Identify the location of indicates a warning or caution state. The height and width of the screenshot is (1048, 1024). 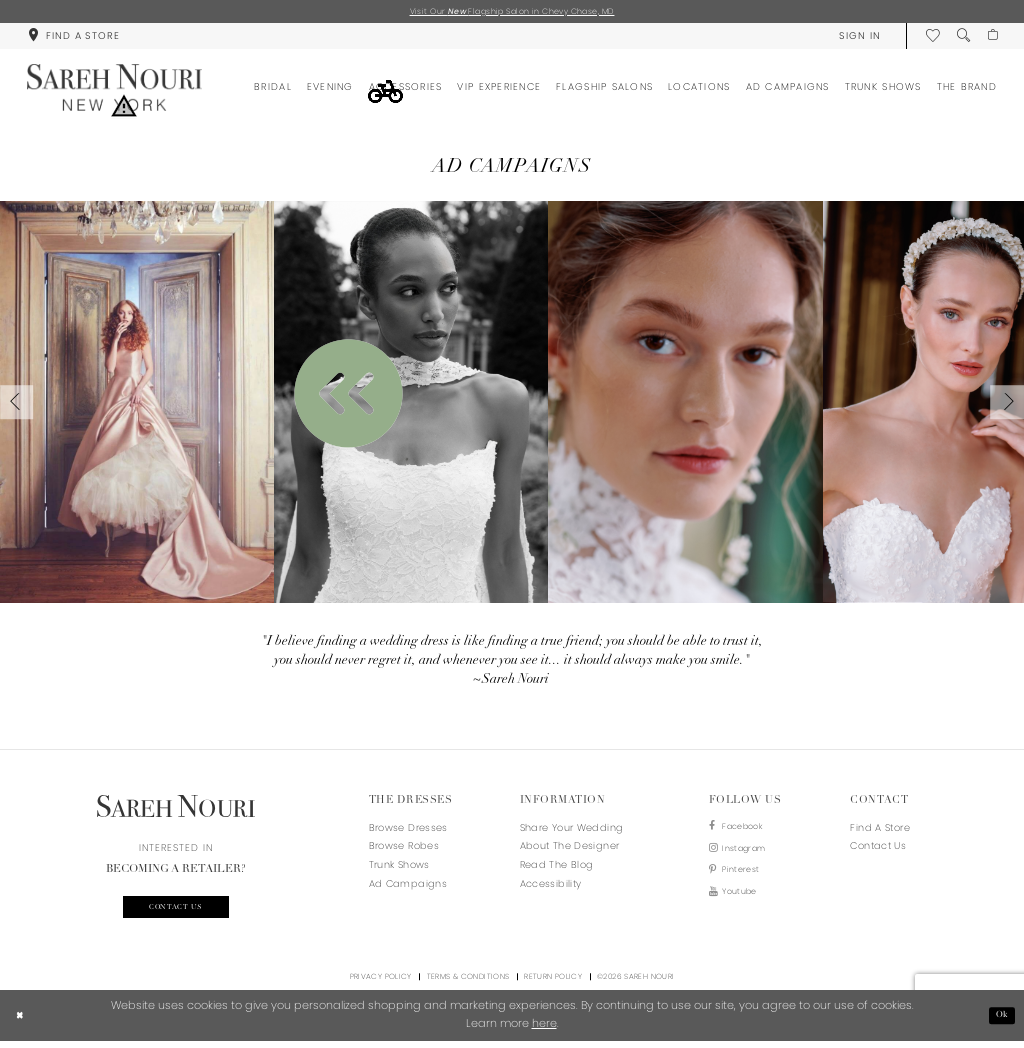
(124, 106).